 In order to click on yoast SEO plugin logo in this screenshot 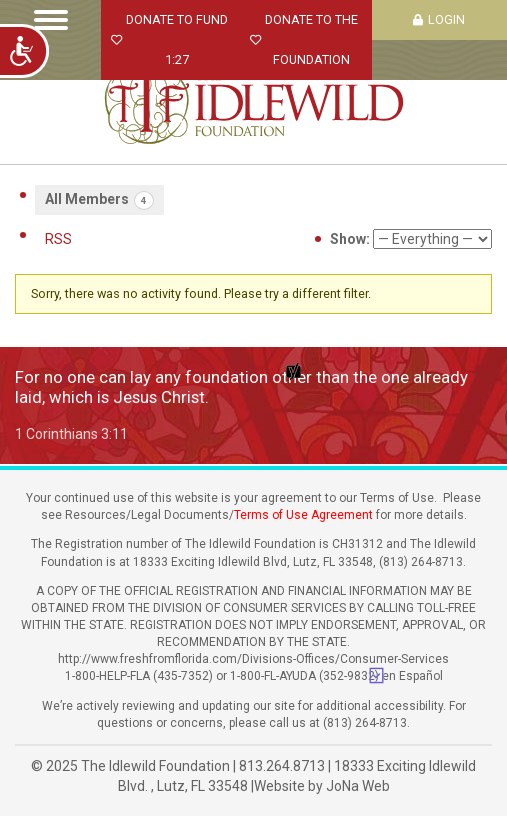, I will do `click(293, 371)`.